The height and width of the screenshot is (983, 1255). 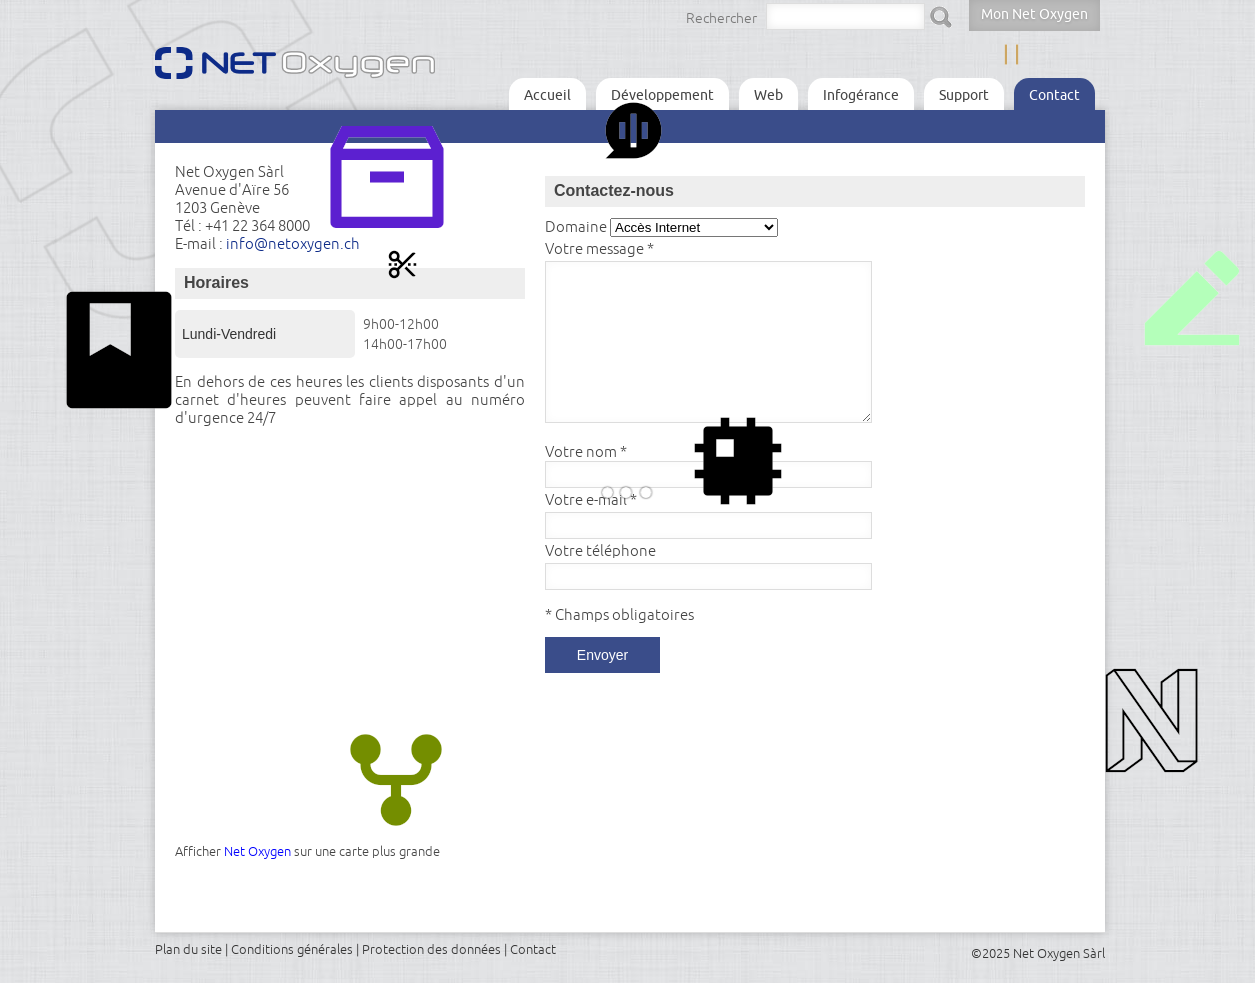 I want to click on fork a repository, so click(x=396, y=780).